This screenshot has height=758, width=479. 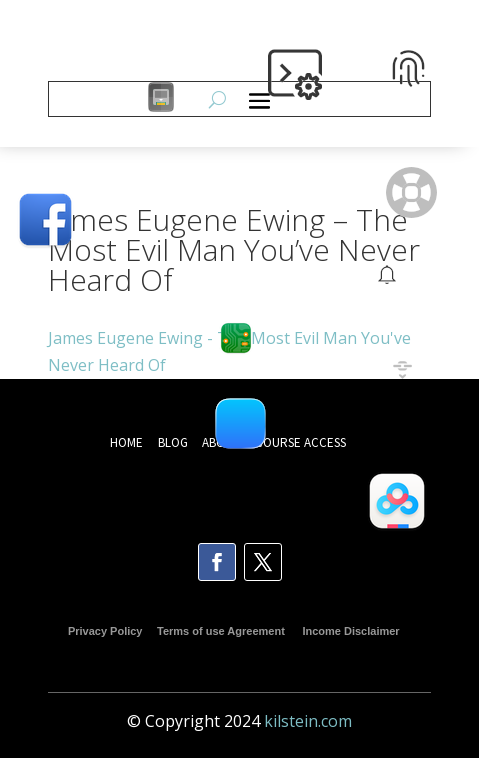 I want to click on open help documentation, so click(x=411, y=192).